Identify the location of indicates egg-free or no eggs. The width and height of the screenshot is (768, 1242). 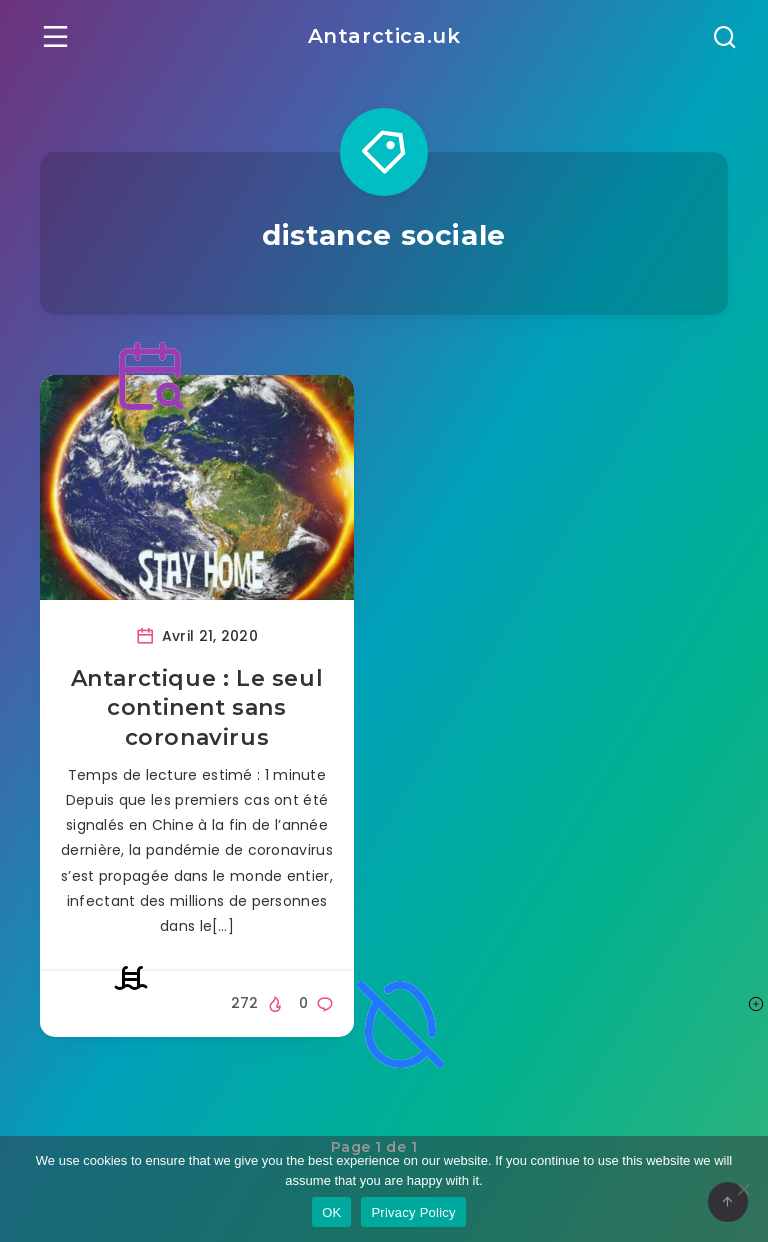
(400, 1024).